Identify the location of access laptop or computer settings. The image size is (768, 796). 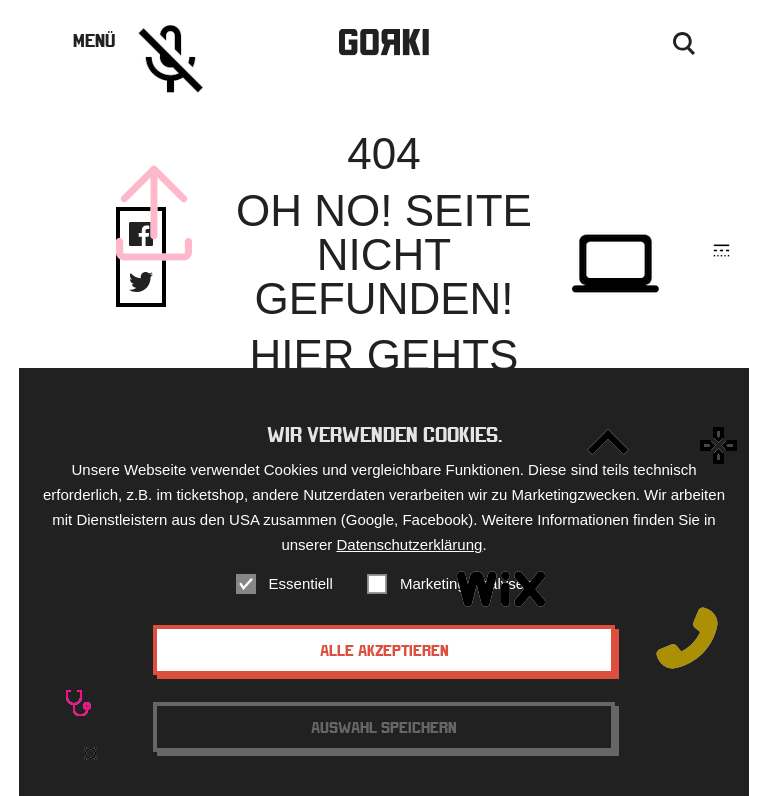
(615, 263).